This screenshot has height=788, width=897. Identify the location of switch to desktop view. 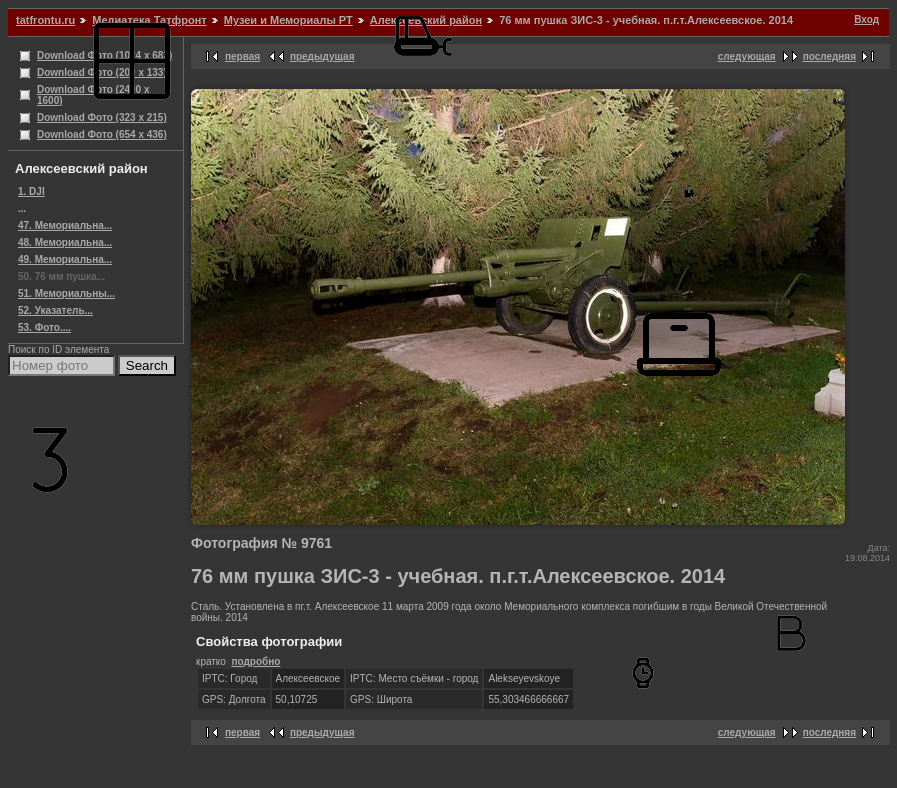
(679, 343).